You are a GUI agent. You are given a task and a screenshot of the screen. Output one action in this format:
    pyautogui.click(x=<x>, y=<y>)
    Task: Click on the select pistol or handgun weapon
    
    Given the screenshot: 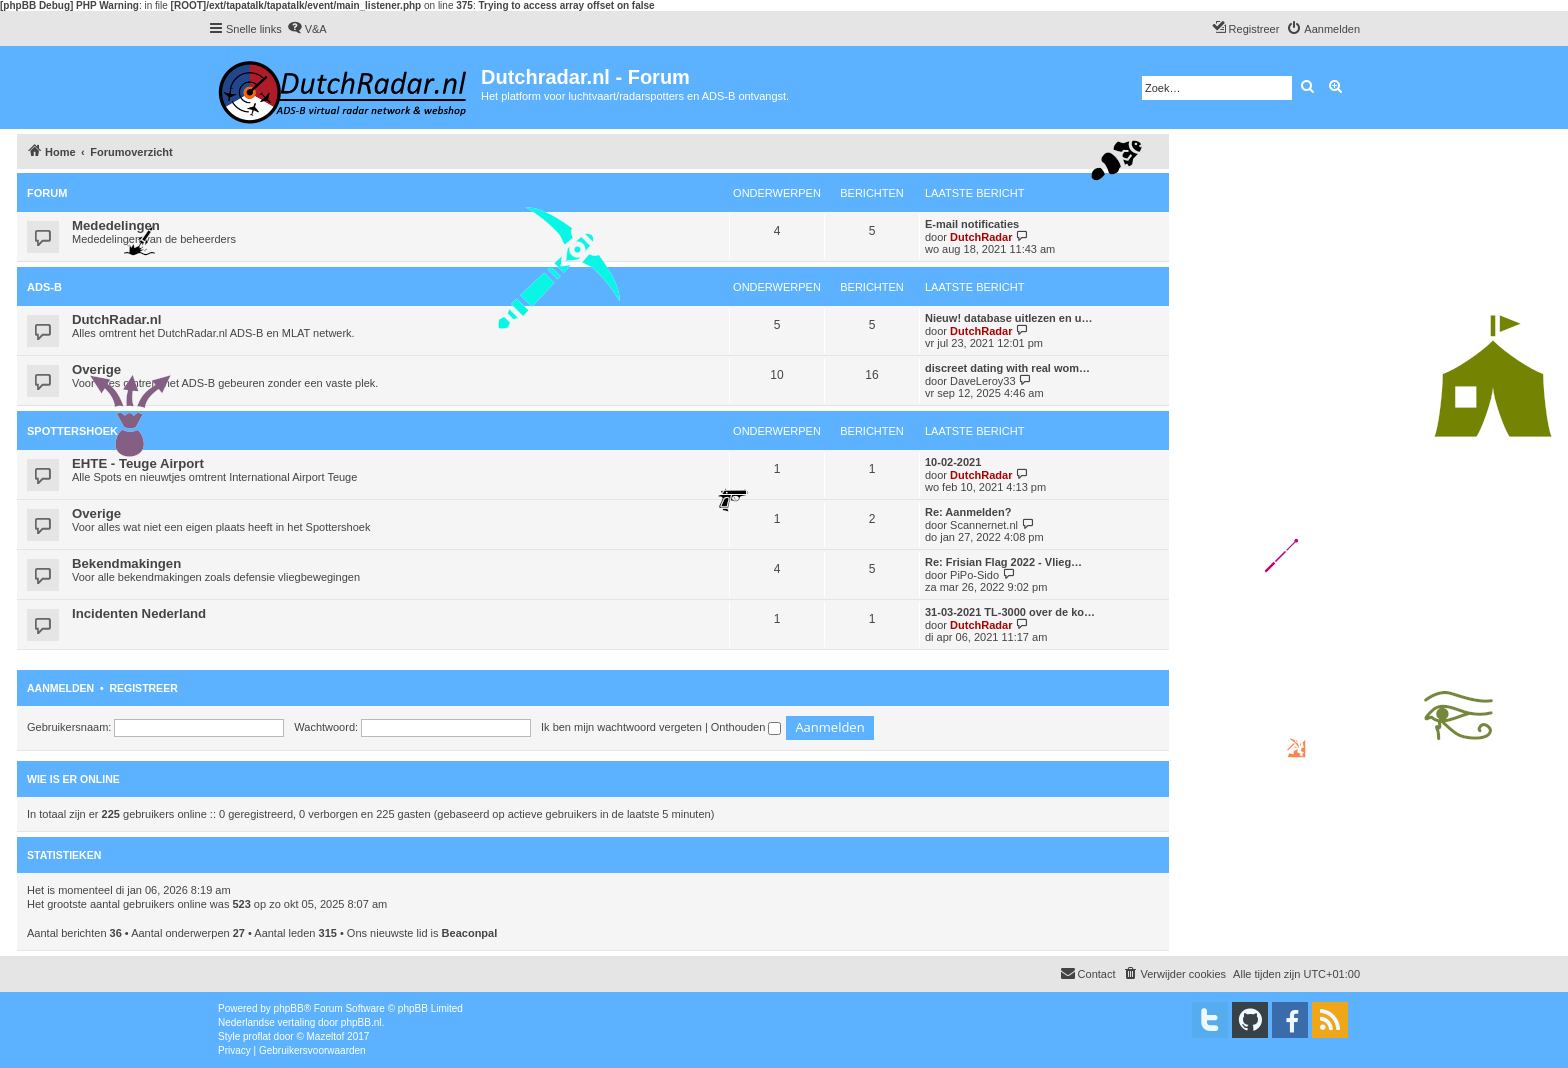 What is the action you would take?
    pyautogui.click(x=733, y=500)
    